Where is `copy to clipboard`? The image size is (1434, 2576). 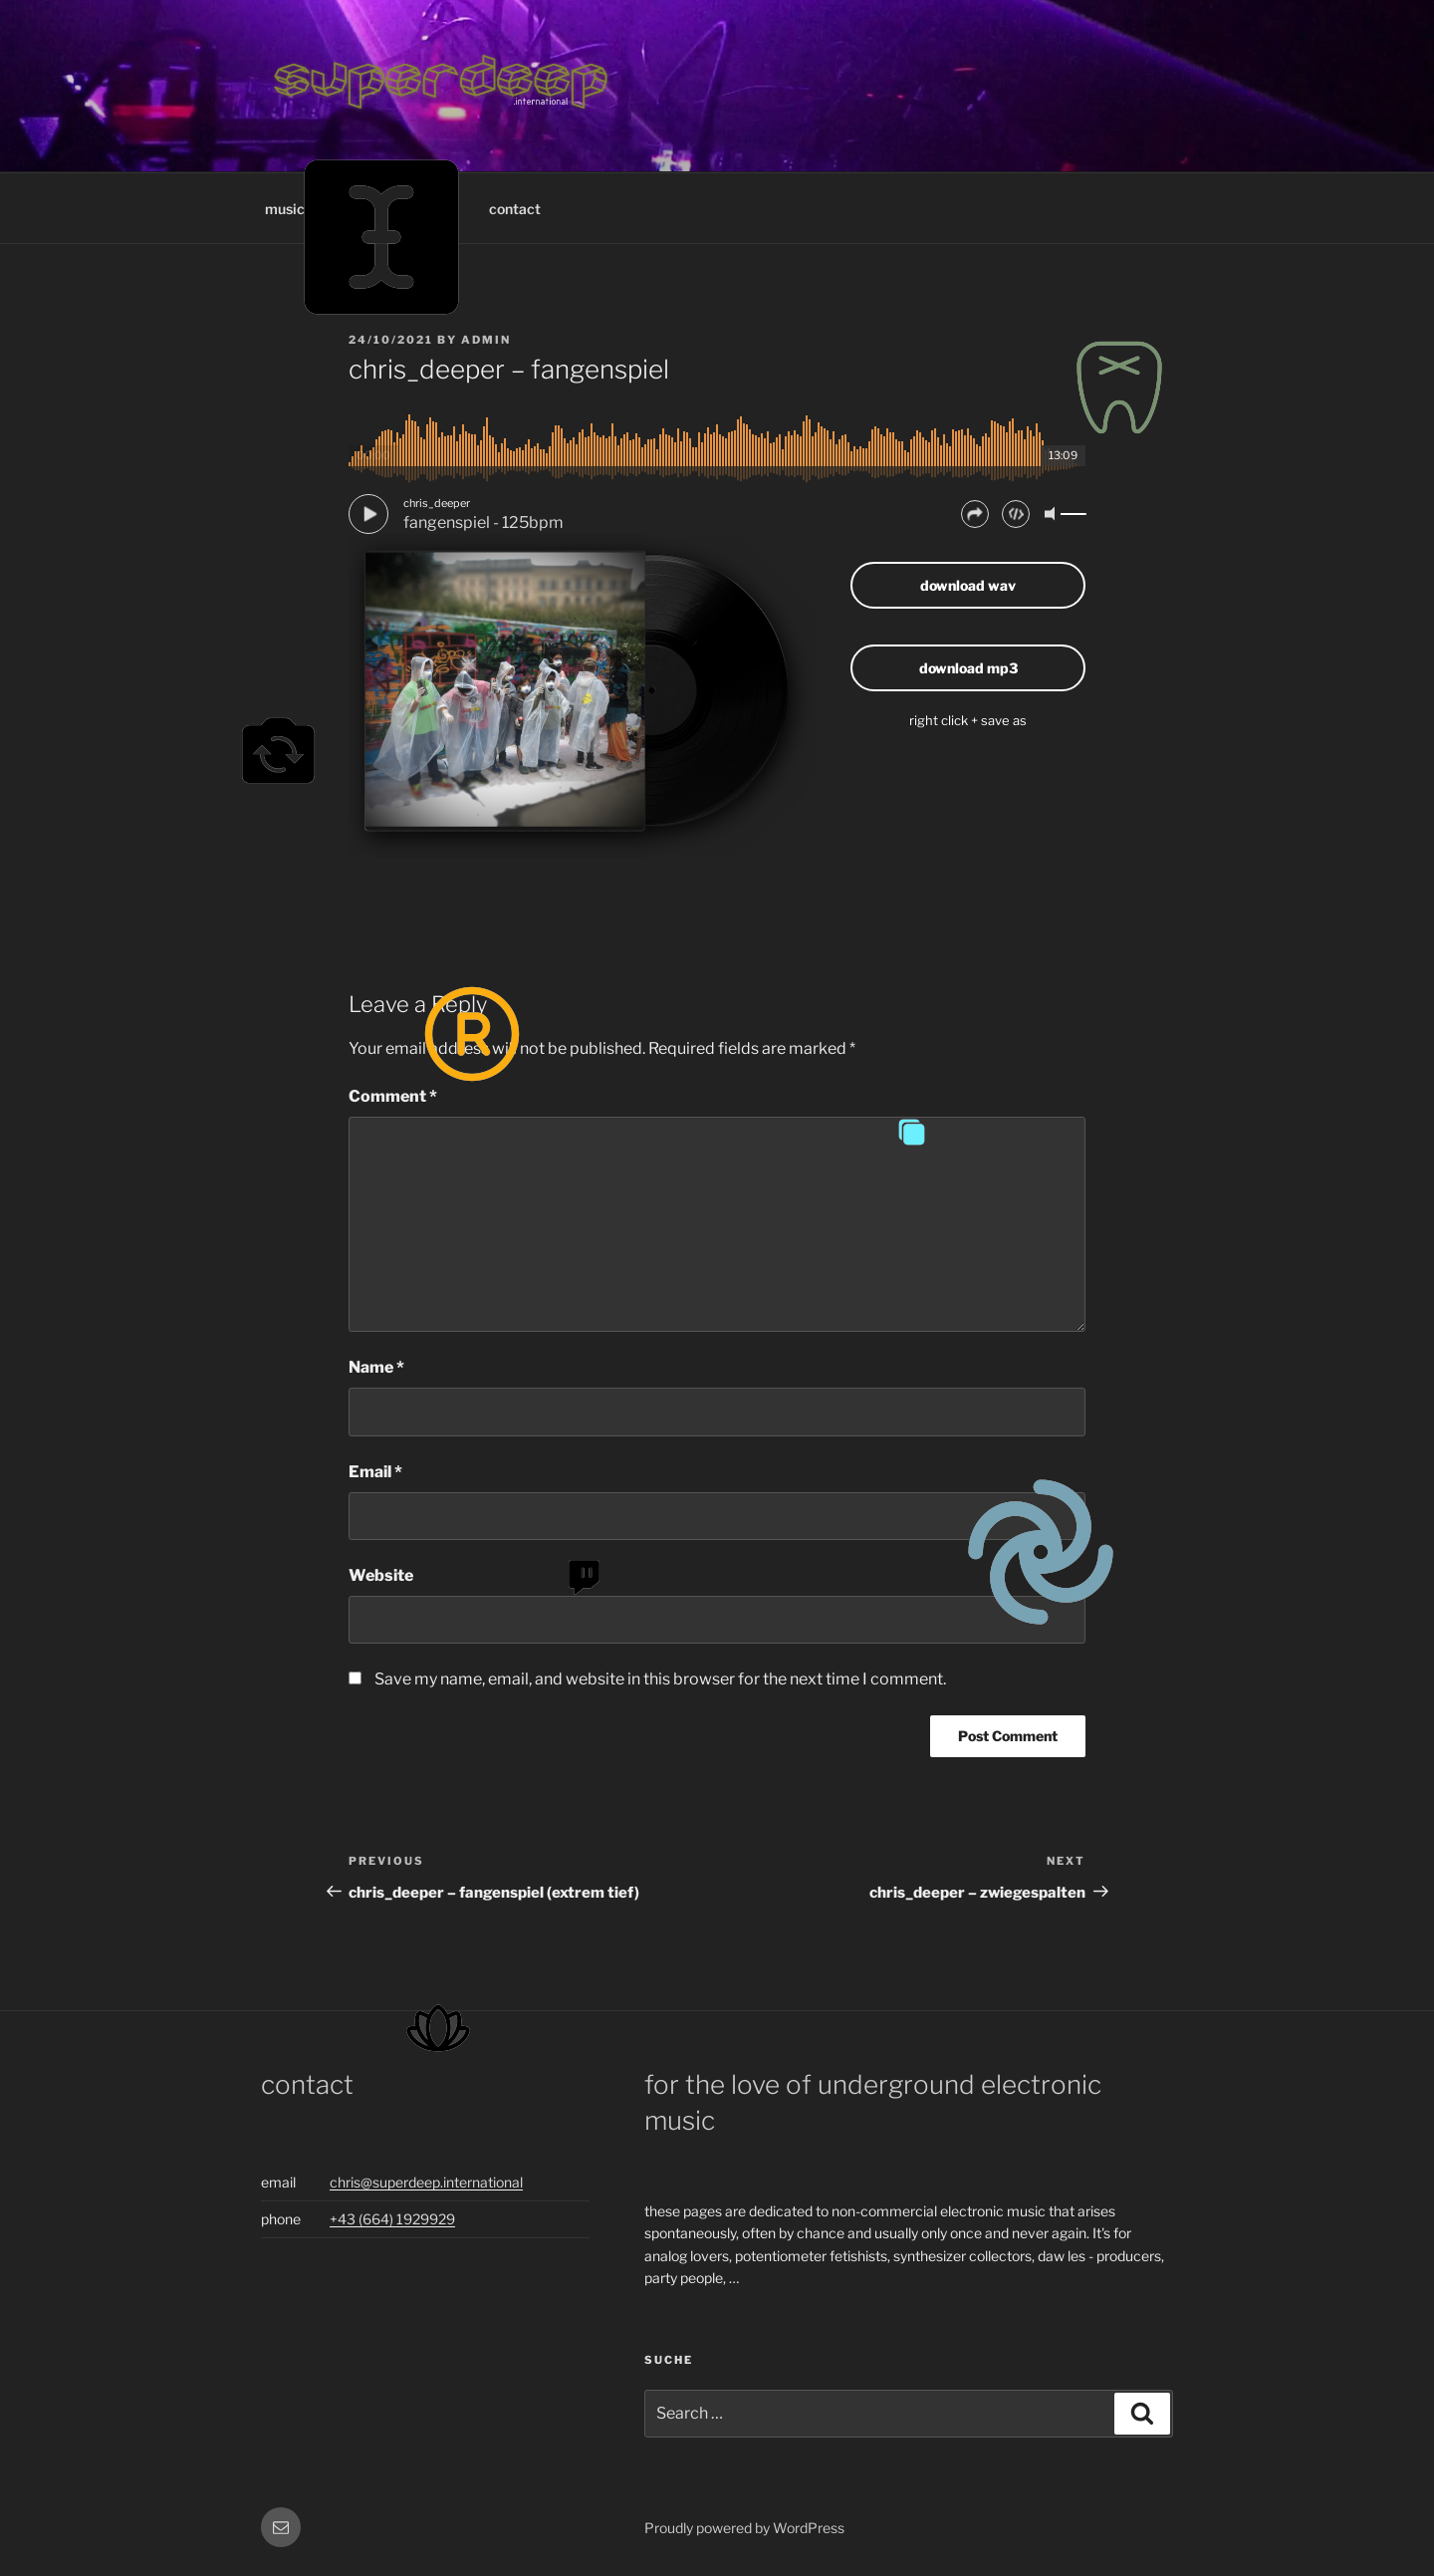 copy to clipboard is located at coordinates (911, 1132).